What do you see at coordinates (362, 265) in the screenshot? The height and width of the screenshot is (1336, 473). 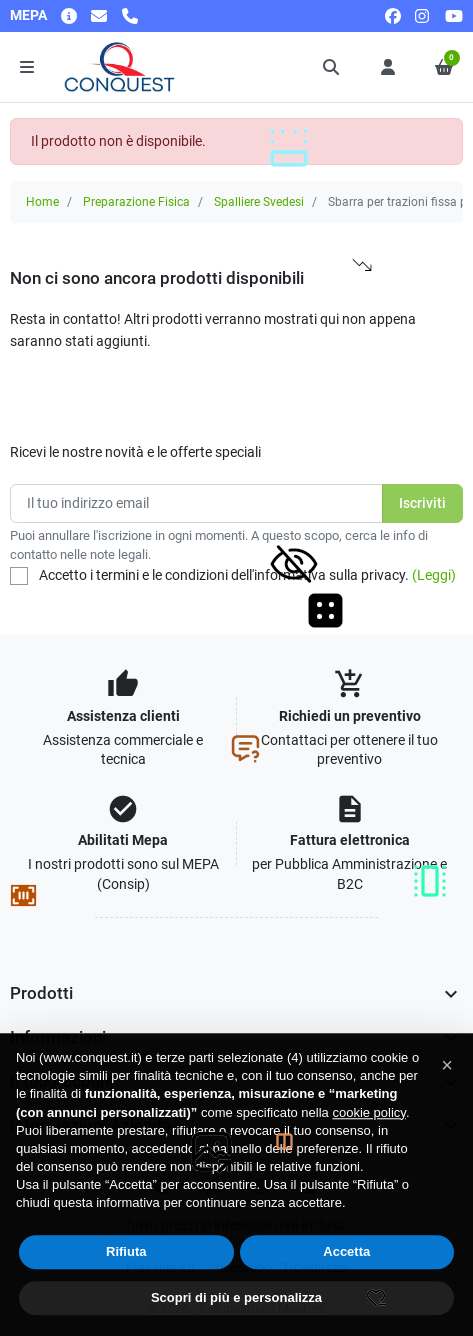 I see `indicates a downward trend or decline in metrics` at bounding box center [362, 265].